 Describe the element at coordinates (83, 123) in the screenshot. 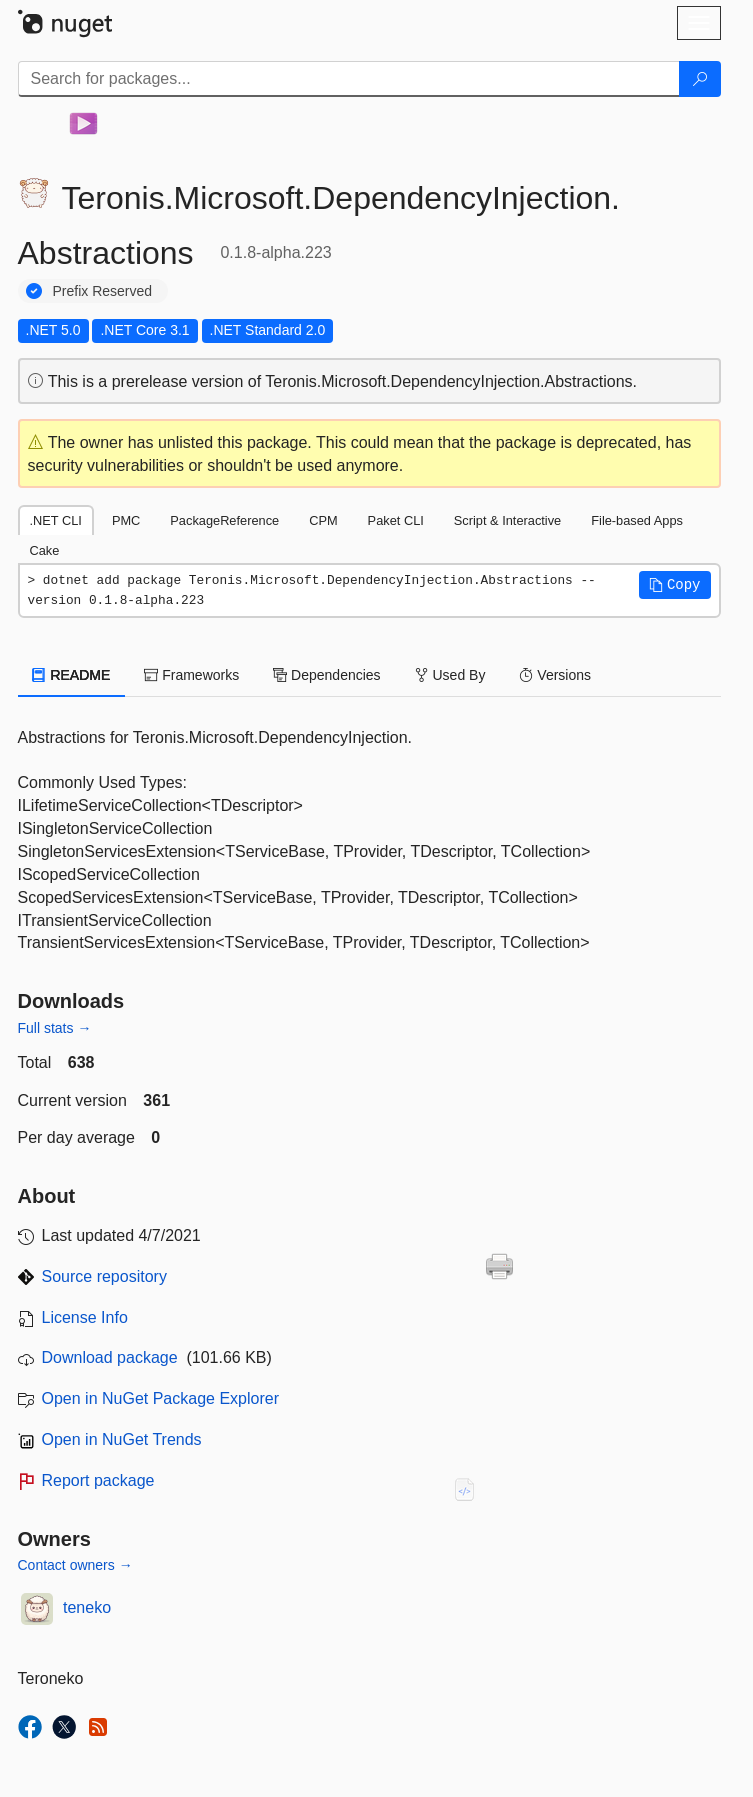

I see `open media player application` at that location.